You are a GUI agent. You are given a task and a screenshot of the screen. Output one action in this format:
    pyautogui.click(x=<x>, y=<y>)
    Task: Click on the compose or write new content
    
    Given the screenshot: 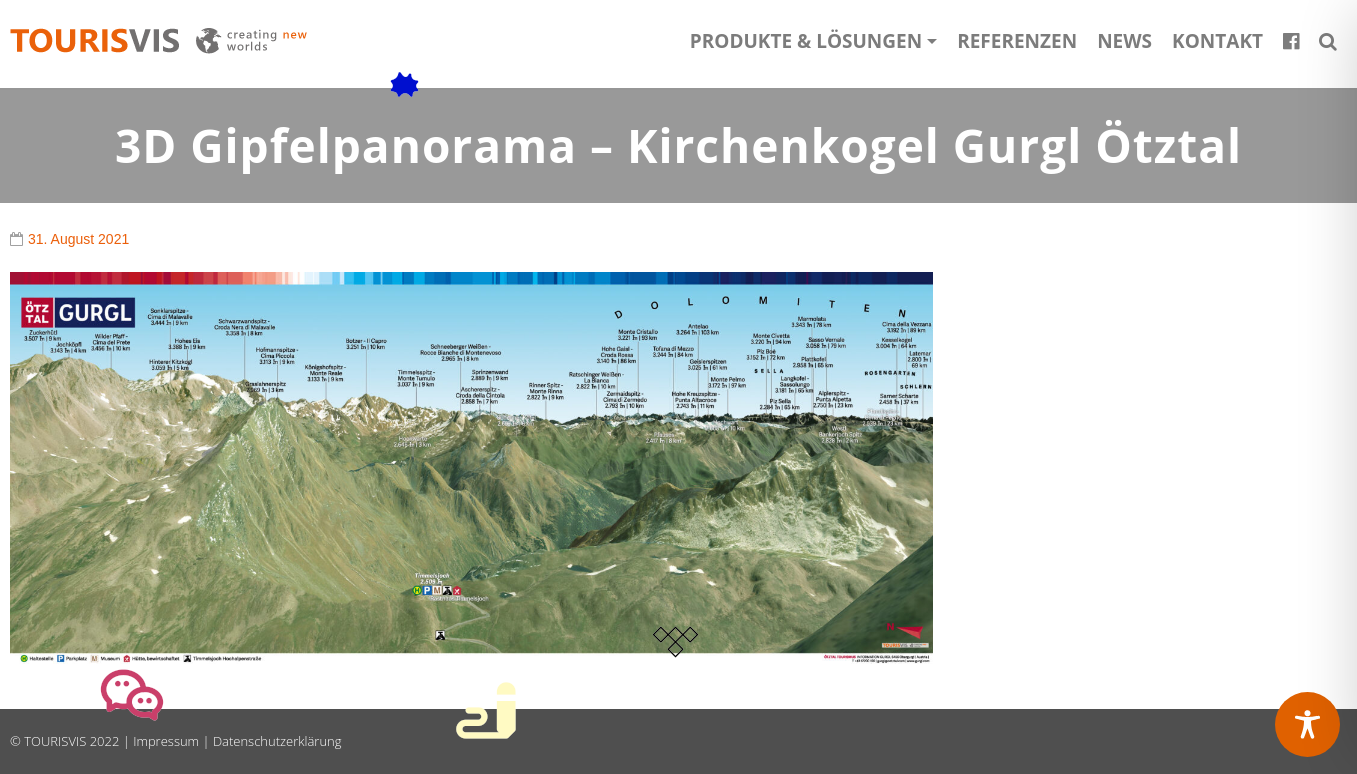 What is the action you would take?
    pyautogui.click(x=487, y=713)
    